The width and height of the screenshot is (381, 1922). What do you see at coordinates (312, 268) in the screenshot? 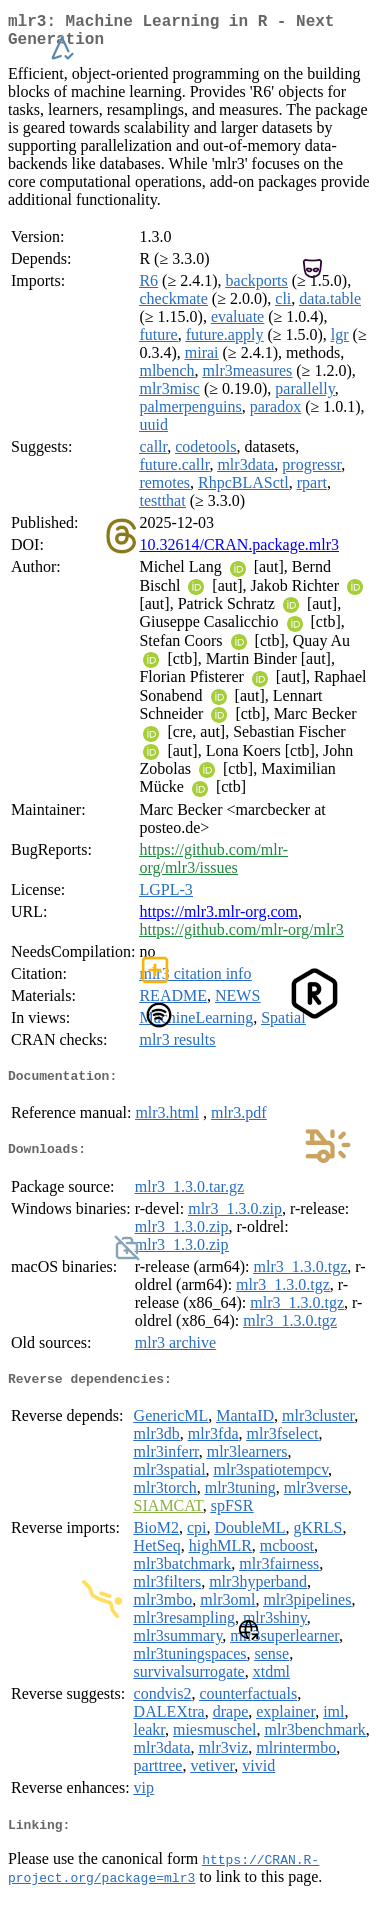
I see `open the Grindr app` at bounding box center [312, 268].